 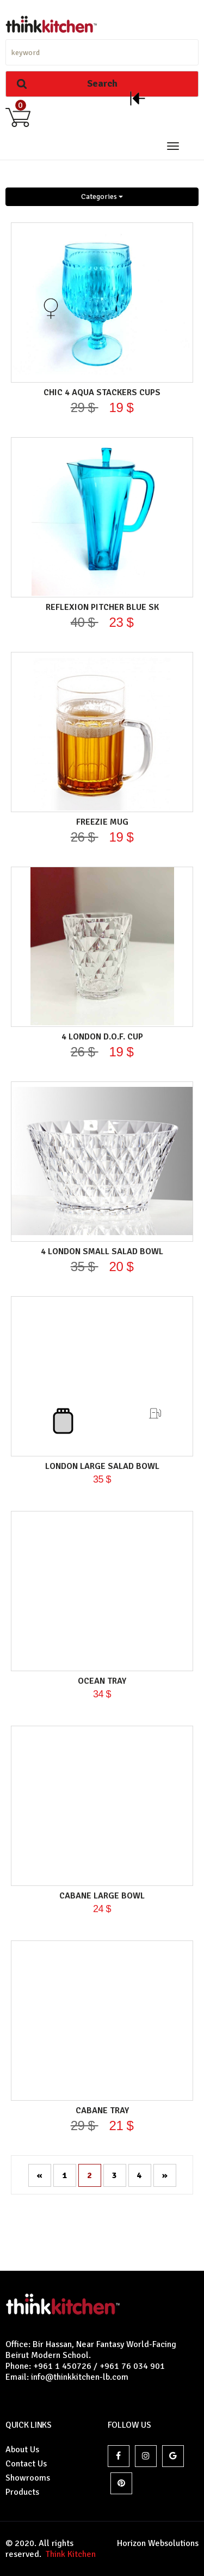 What do you see at coordinates (51, 308) in the screenshot?
I see `select female gender option` at bounding box center [51, 308].